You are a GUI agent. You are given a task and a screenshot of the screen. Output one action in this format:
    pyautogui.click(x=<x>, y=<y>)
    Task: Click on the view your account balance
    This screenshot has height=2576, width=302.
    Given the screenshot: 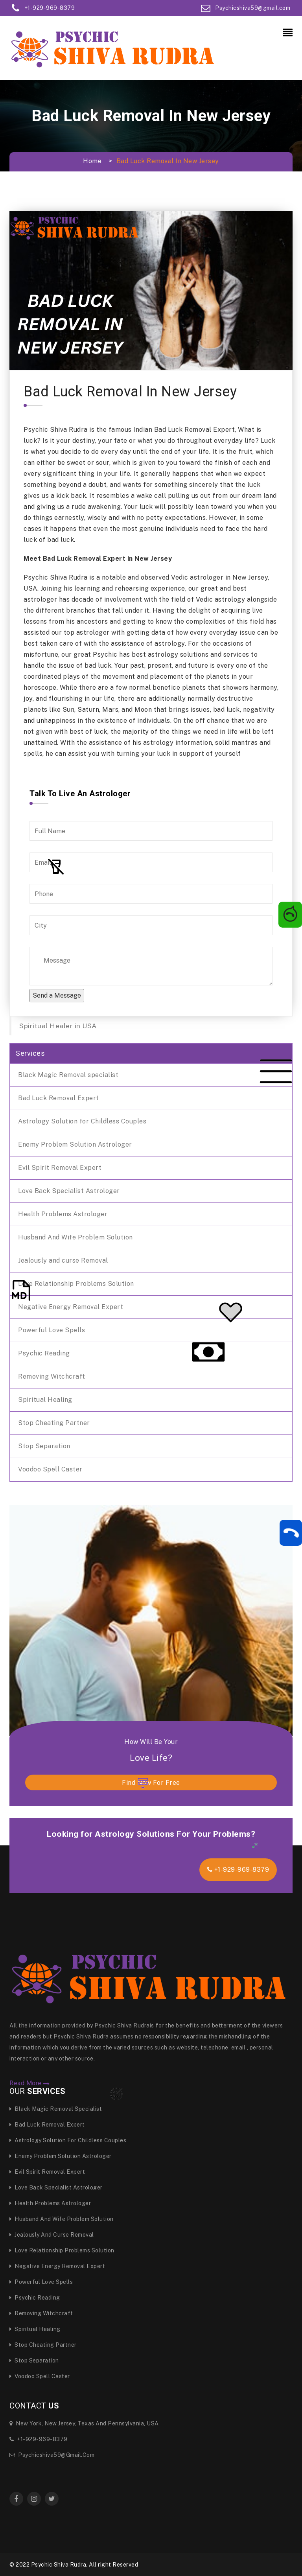 What is the action you would take?
    pyautogui.click(x=208, y=1352)
    